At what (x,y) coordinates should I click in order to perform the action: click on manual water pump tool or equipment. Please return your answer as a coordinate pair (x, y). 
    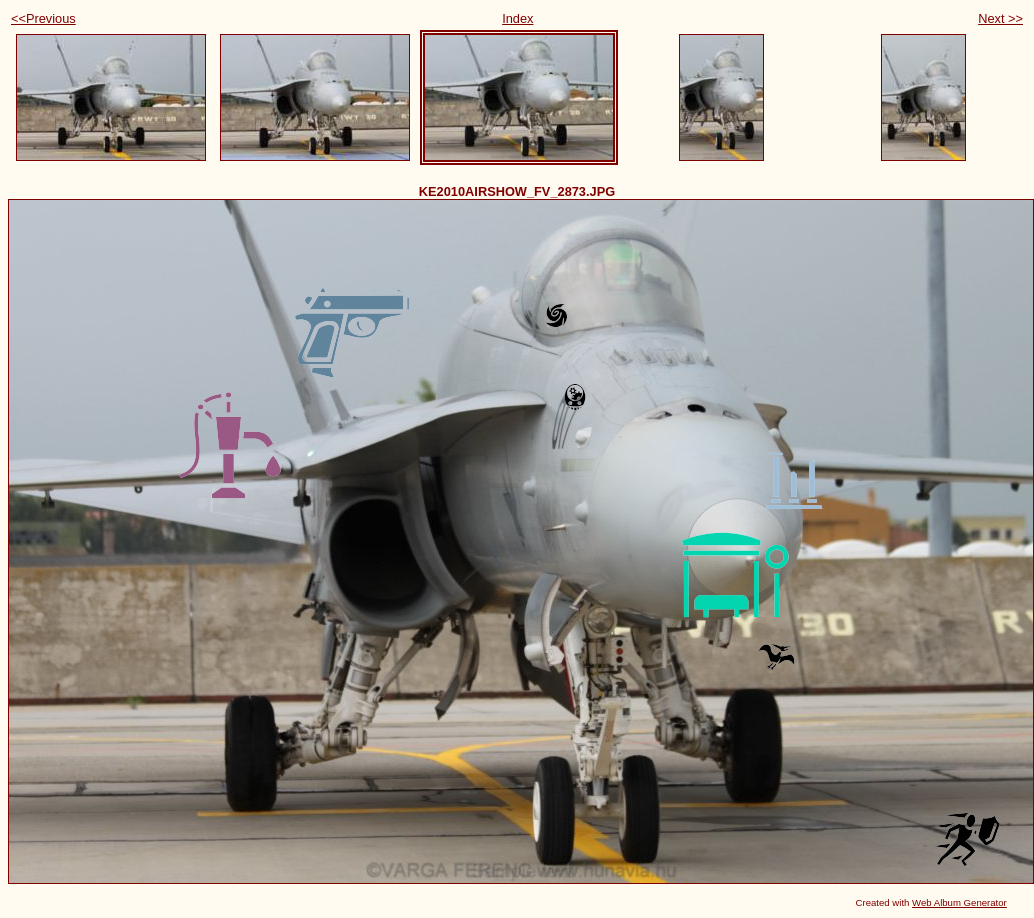
    Looking at the image, I should click on (228, 444).